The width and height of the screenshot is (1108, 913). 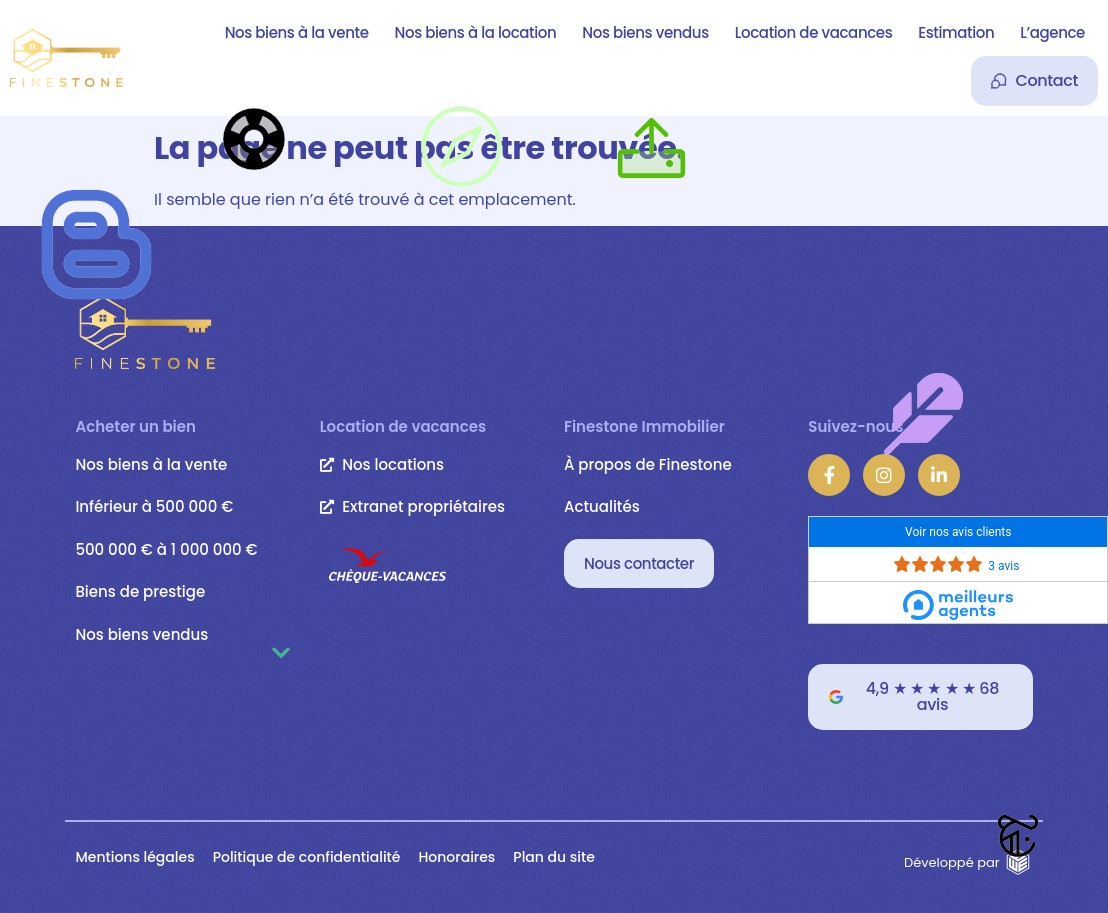 I want to click on compose a new post or message, so click(x=920, y=415).